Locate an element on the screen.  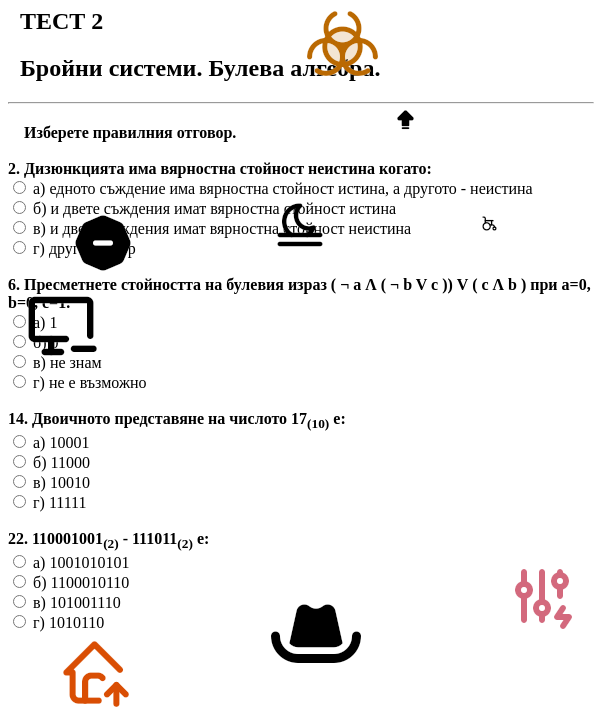
remove a desktop device from your account is located at coordinates (61, 326).